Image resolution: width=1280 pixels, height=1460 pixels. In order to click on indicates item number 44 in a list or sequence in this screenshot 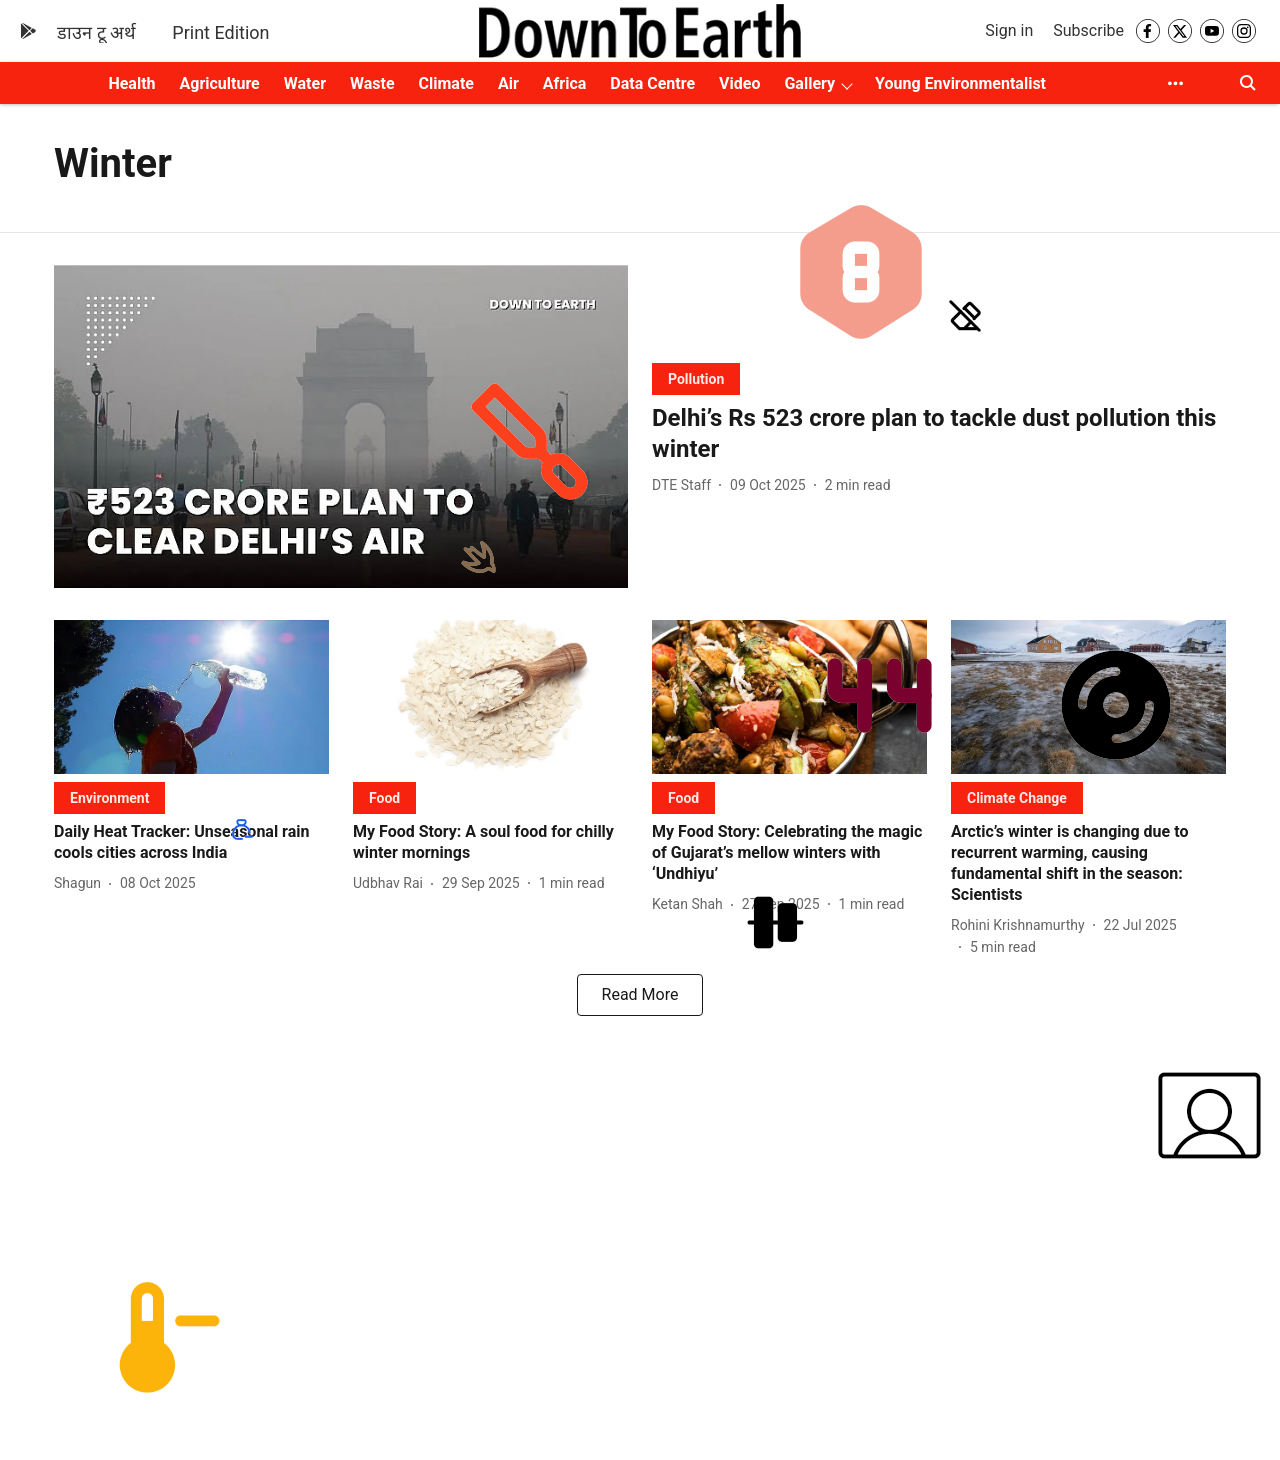, I will do `click(879, 695)`.